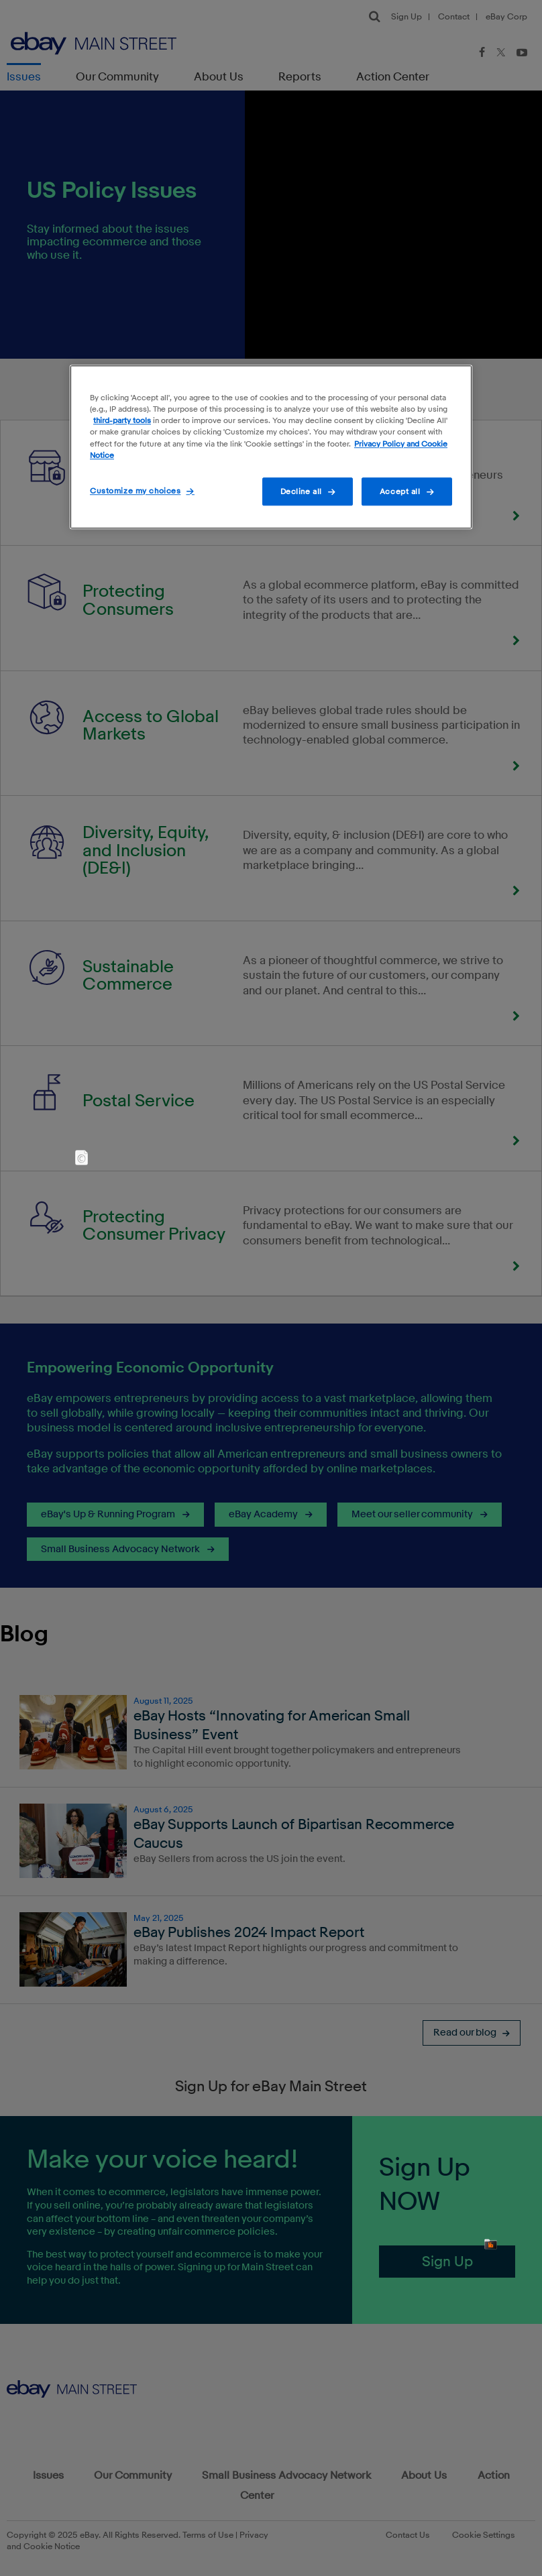 This screenshot has width=542, height=2576. Describe the element at coordinates (490, 2244) in the screenshot. I see `open folder containing RabbitMQ configuration files` at that location.